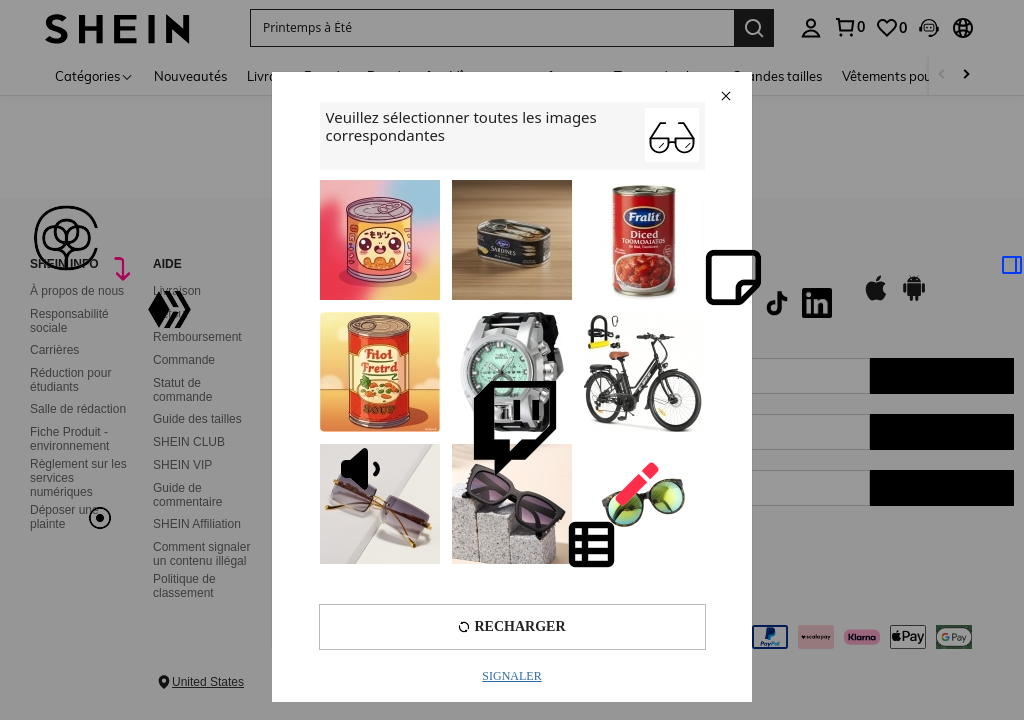 The height and width of the screenshot is (720, 1024). Describe the element at coordinates (591, 544) in the screenshot. I see `view data in list format` at that location.